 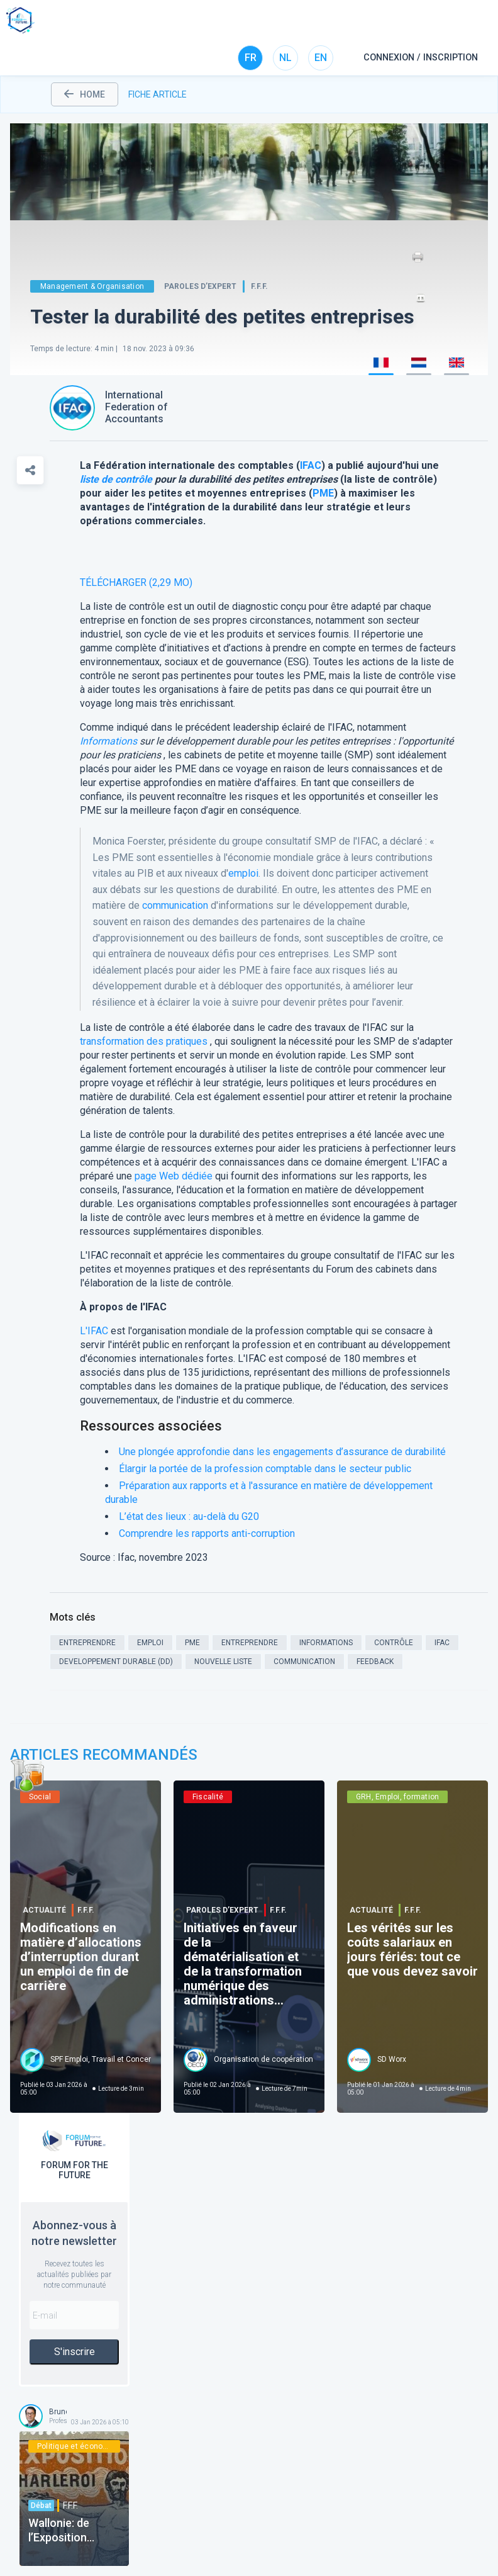 I want to click on open science or chemistry applications, so click(x=28, y=1776).